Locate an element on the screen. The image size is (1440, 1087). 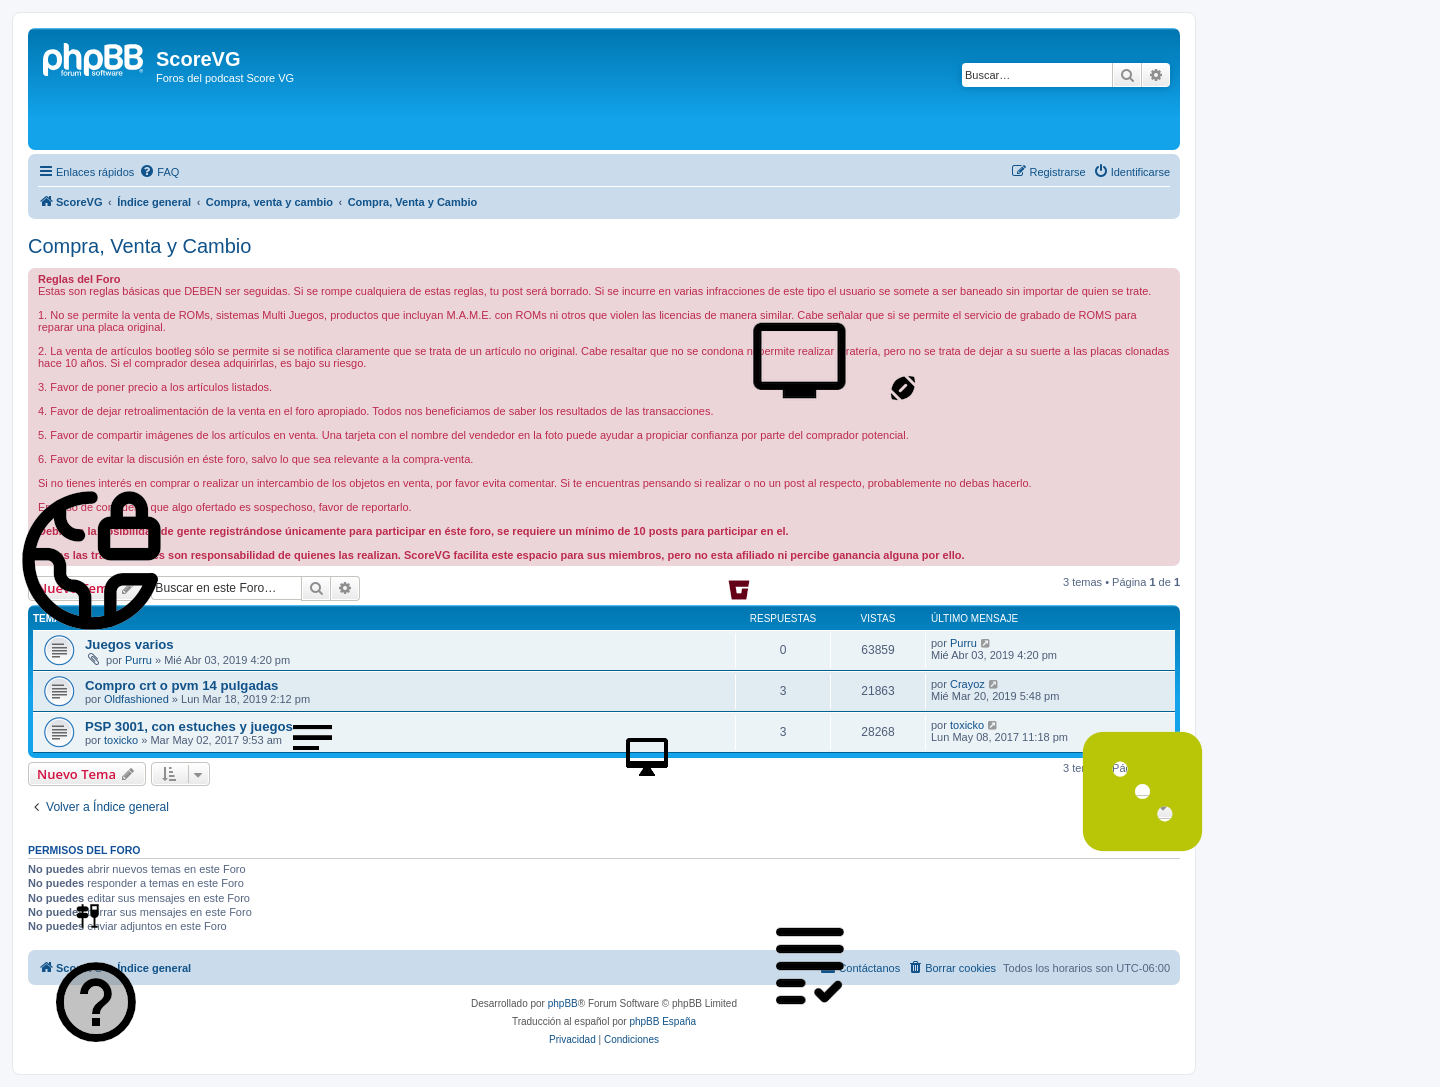
access help or support options is located at coordinates (96, 1002).